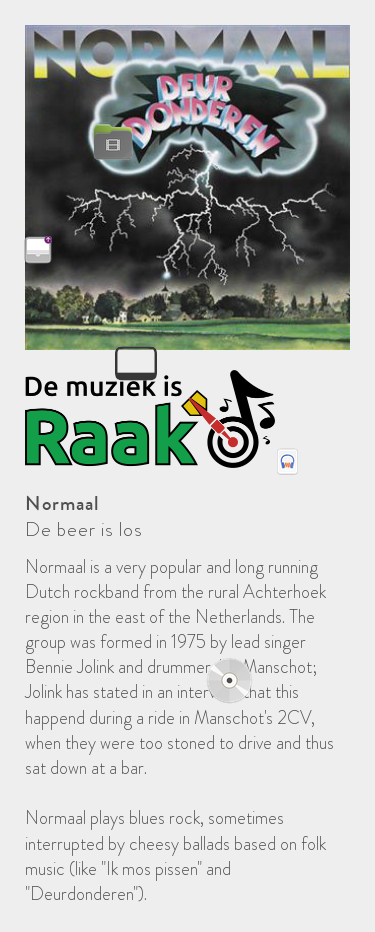  Describe the element at coordinates (229, 680) in the screenshot. I see `access audio CD drive` at that location.